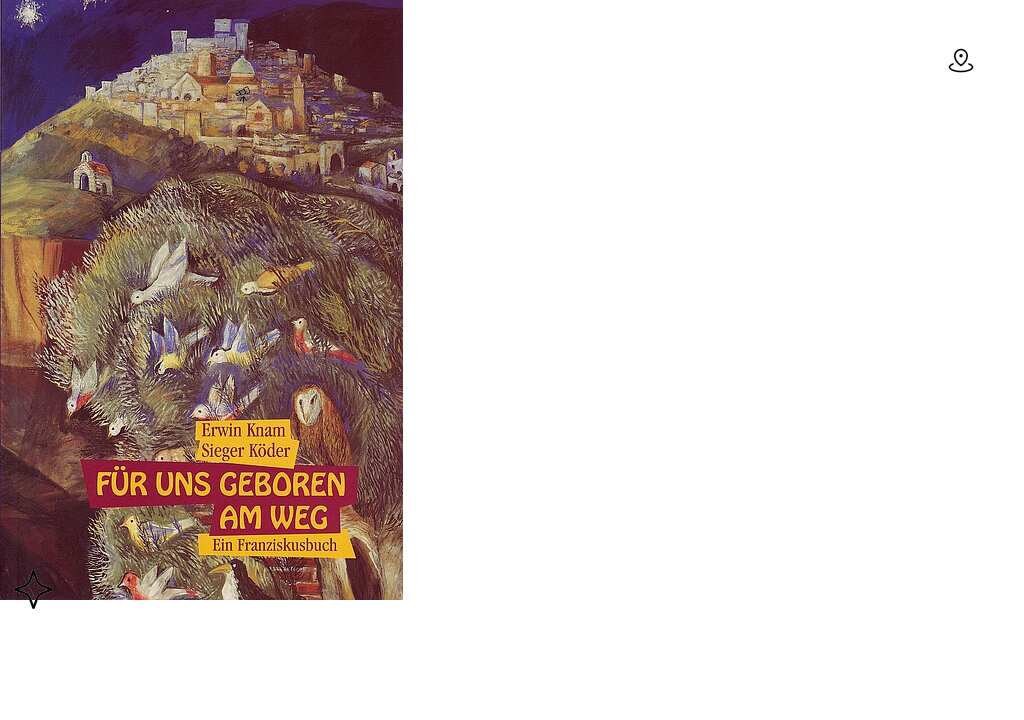 The width and height of the screenshot is (1024, 720). Describe the element at coordinates (243, 94) in the screenshot. I see `explore or discover new content` at that location.